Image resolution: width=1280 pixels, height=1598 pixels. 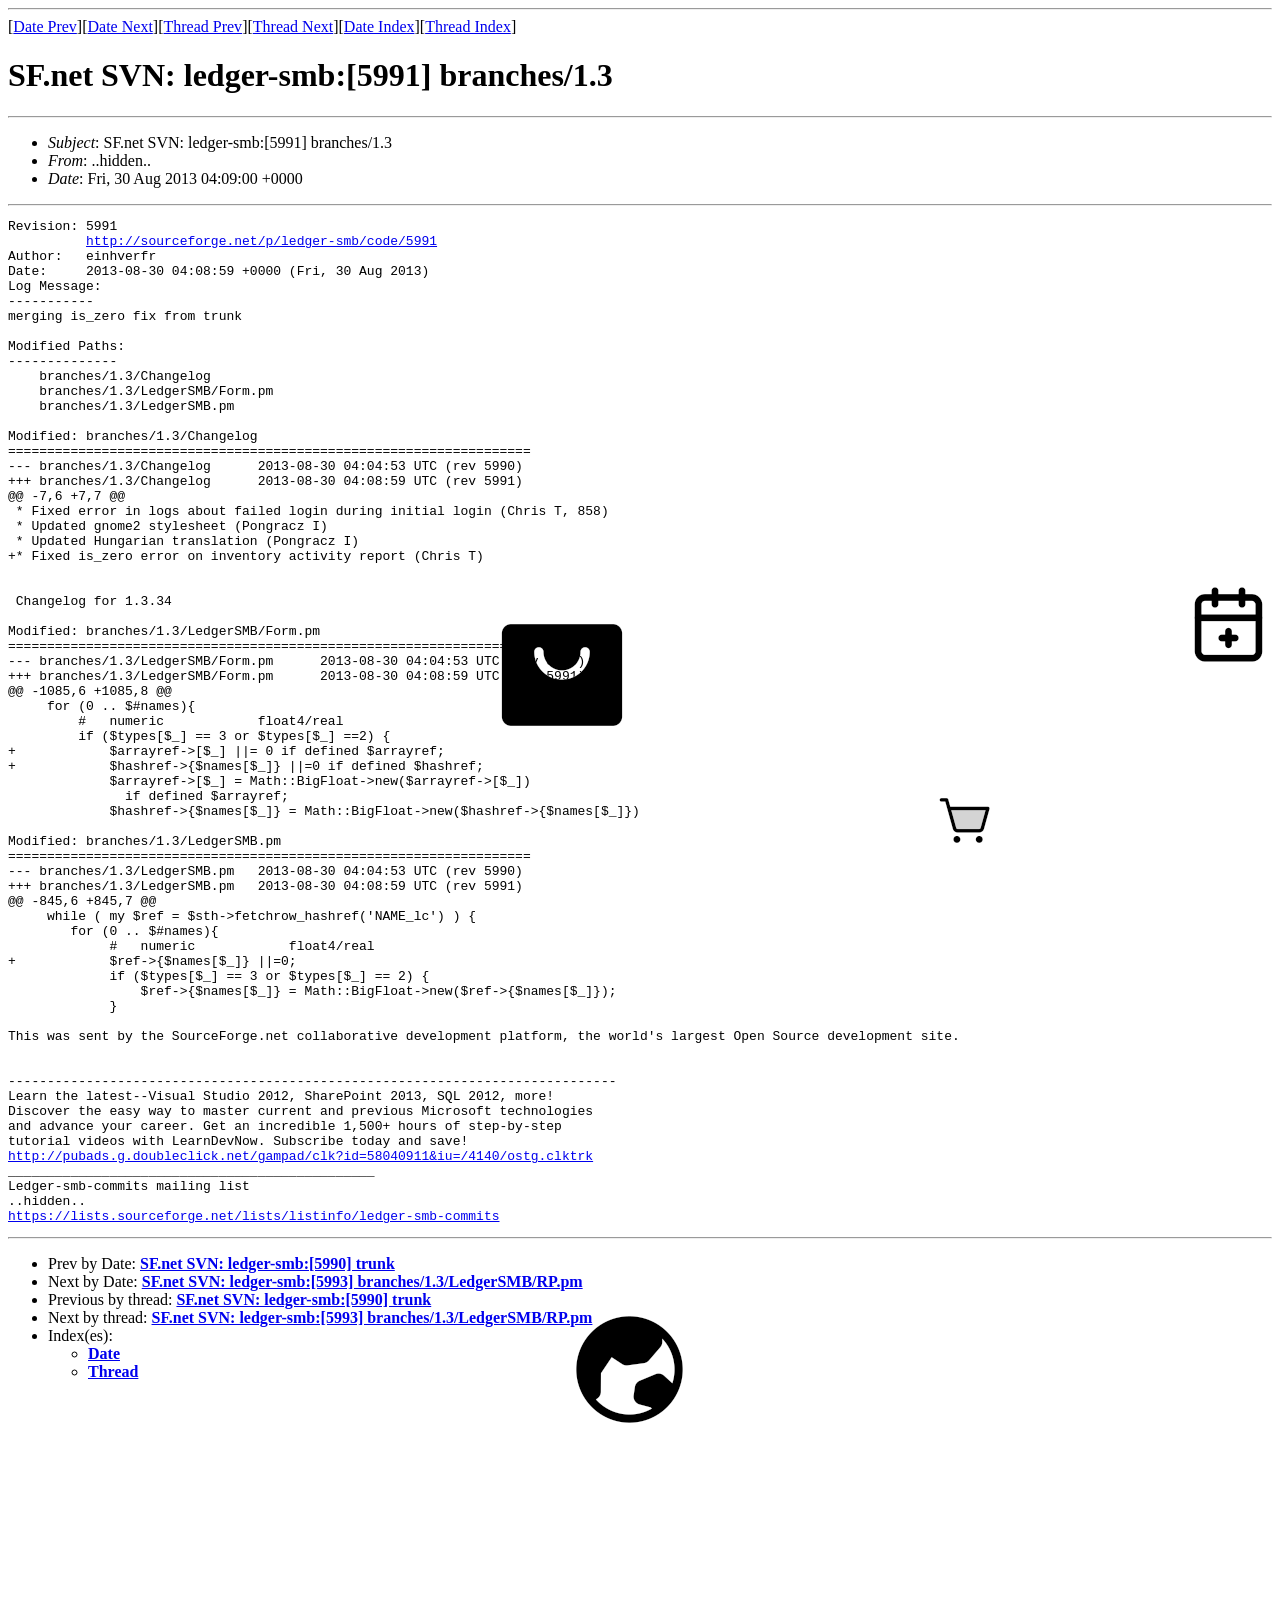 What do you see at coordinates (562, 675) in the screenshot?
I see `view your shopping bag` at bounding box center [562, 675].